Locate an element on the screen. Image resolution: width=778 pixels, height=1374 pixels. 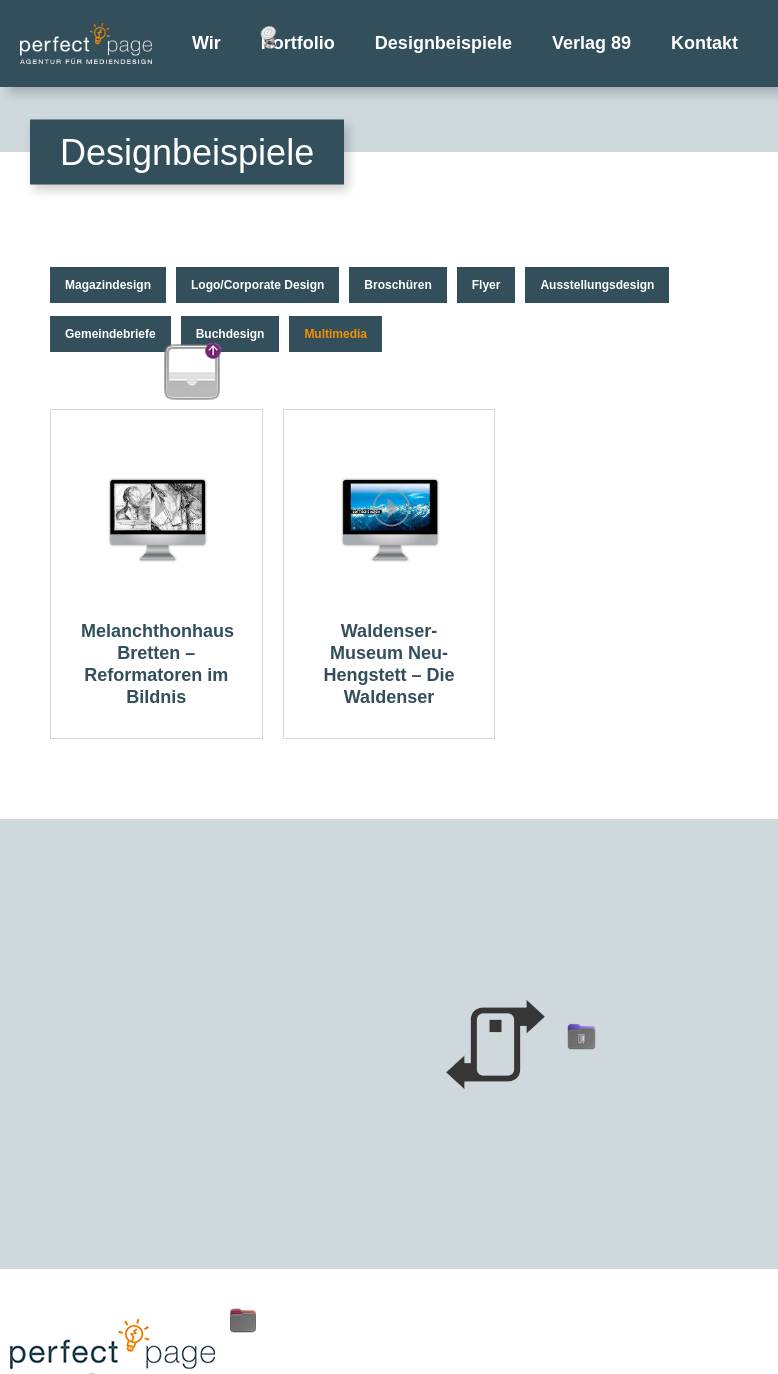
sync mail between outbox and inbox is located at coordinates (192, 372).